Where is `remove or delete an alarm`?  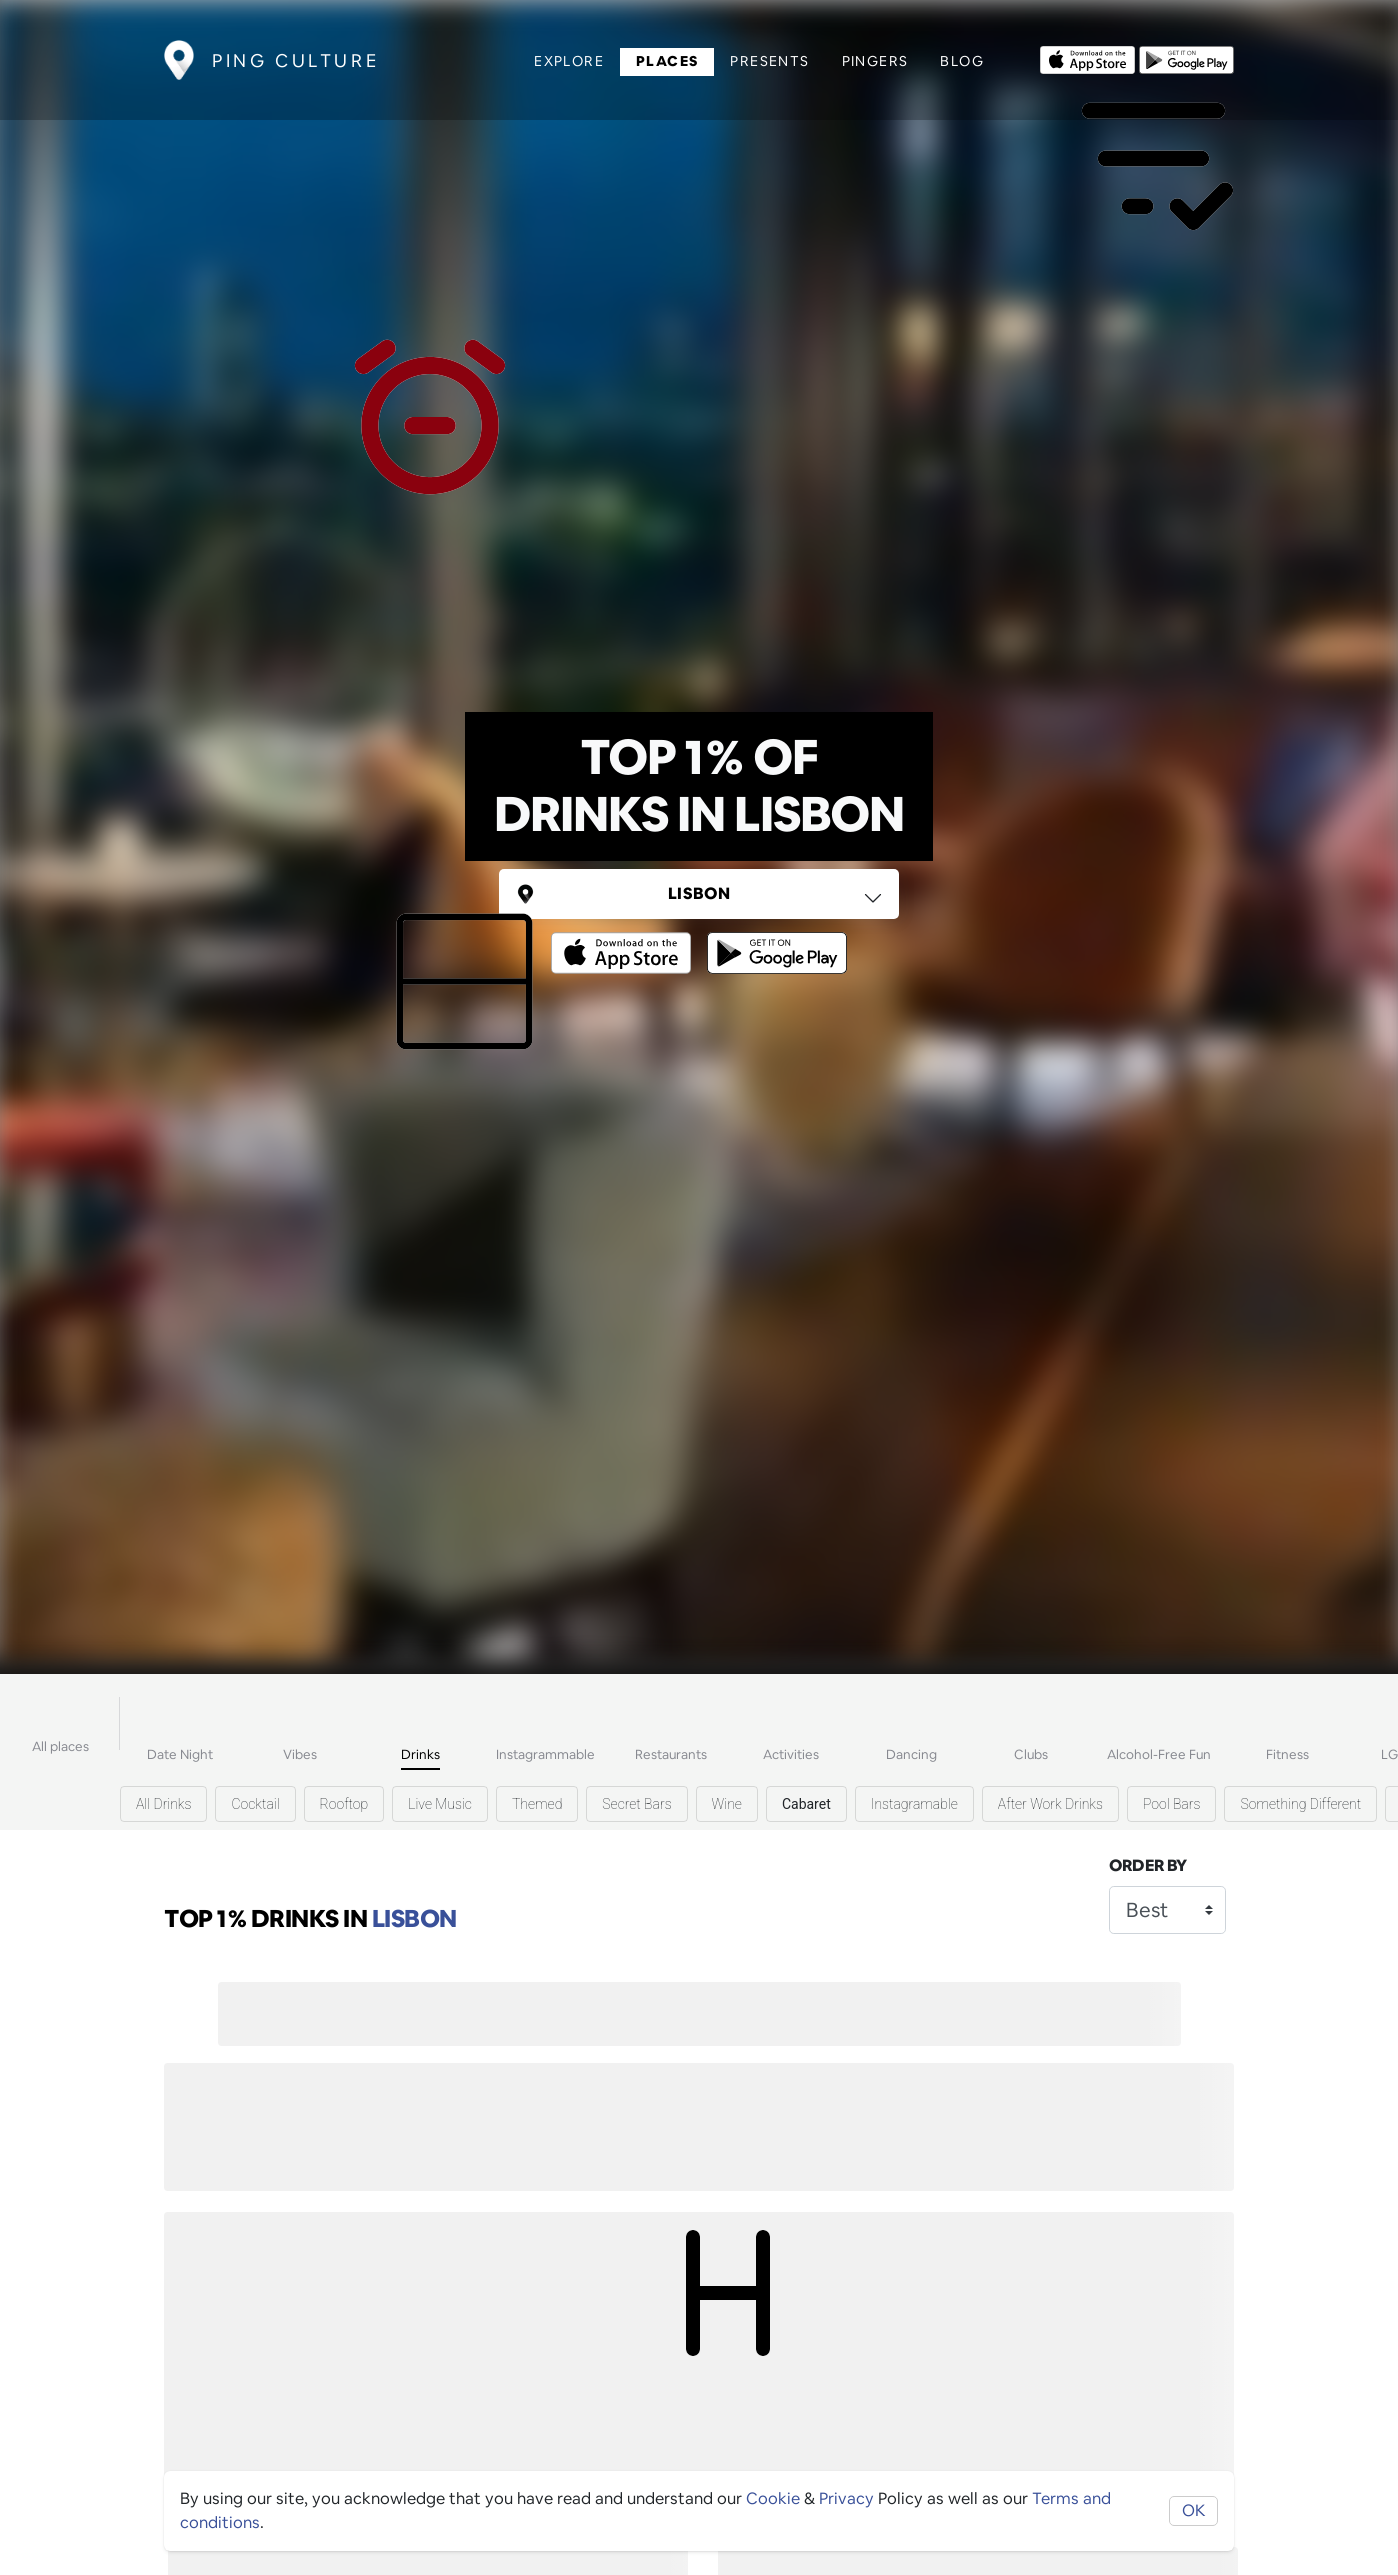 remove or delete an alarm is located at coordinates (430, 417).